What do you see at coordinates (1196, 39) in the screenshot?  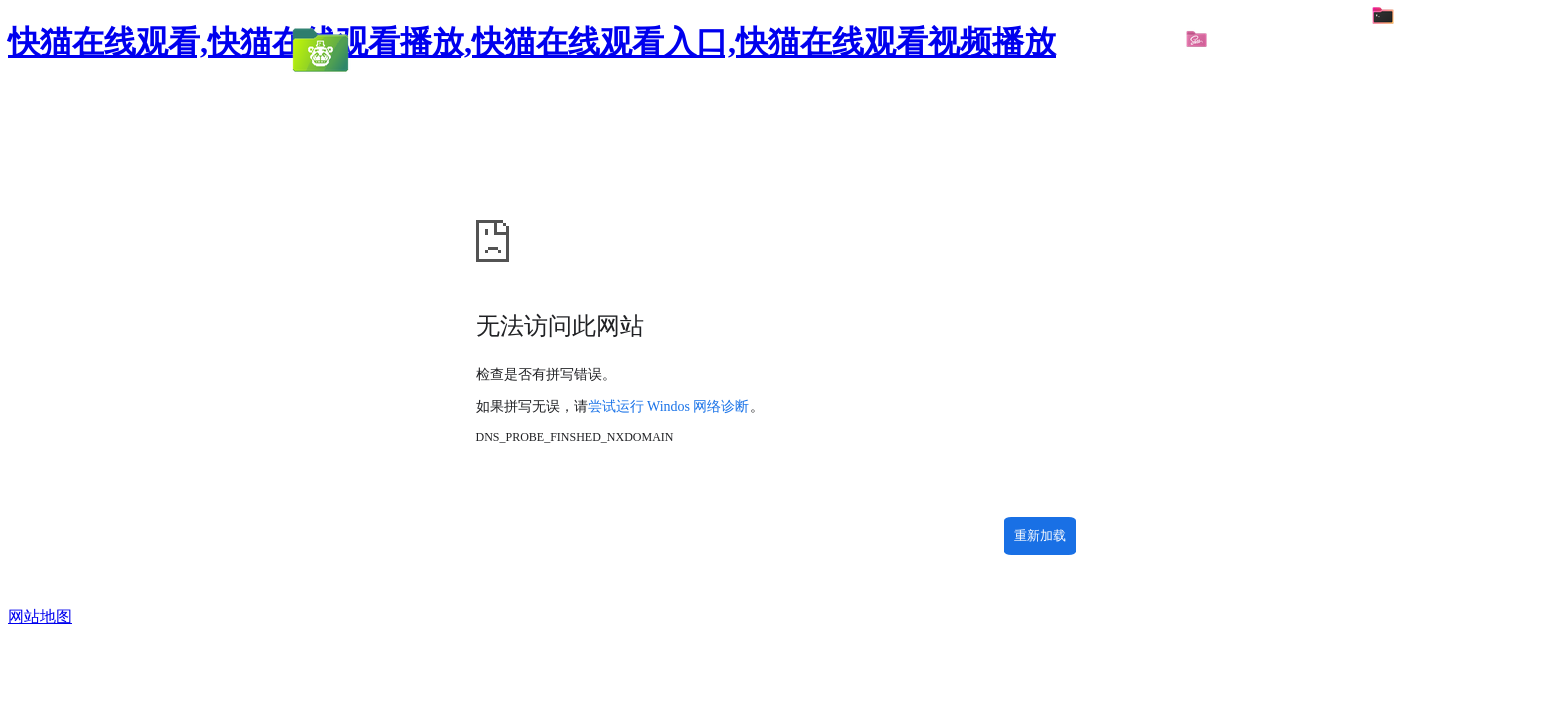 I see `folder containing sass stylesheet files` at bounding box center [1196, 39].